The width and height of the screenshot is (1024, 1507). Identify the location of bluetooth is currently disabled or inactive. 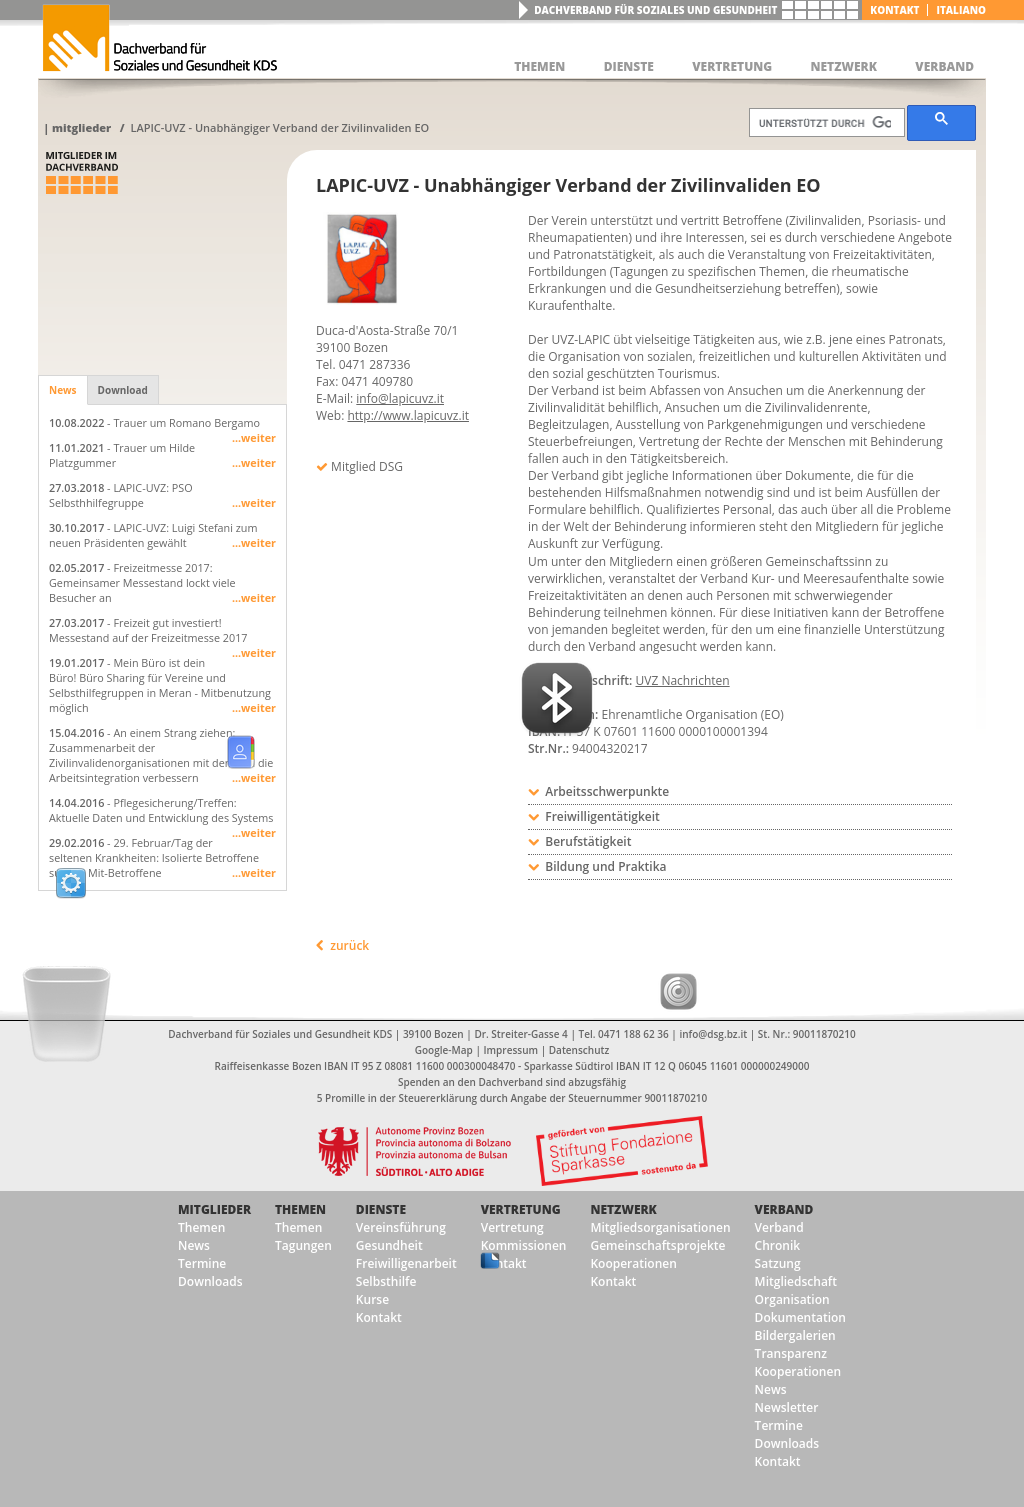
(557, 698).